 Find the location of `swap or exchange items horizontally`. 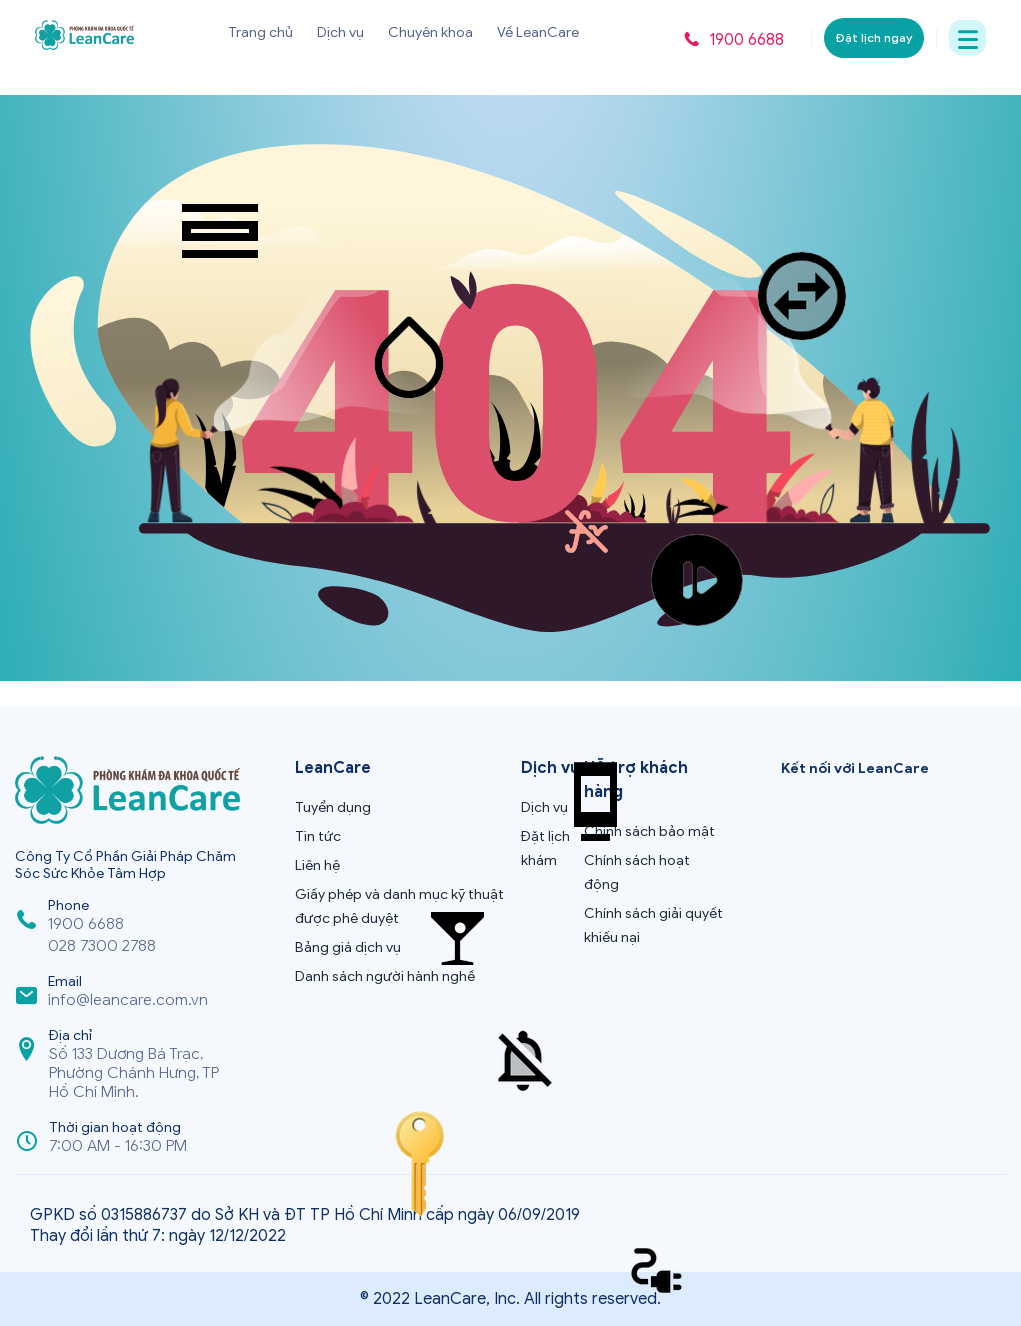

swap or exchange items horizontally is located at coordinates (802, 296).